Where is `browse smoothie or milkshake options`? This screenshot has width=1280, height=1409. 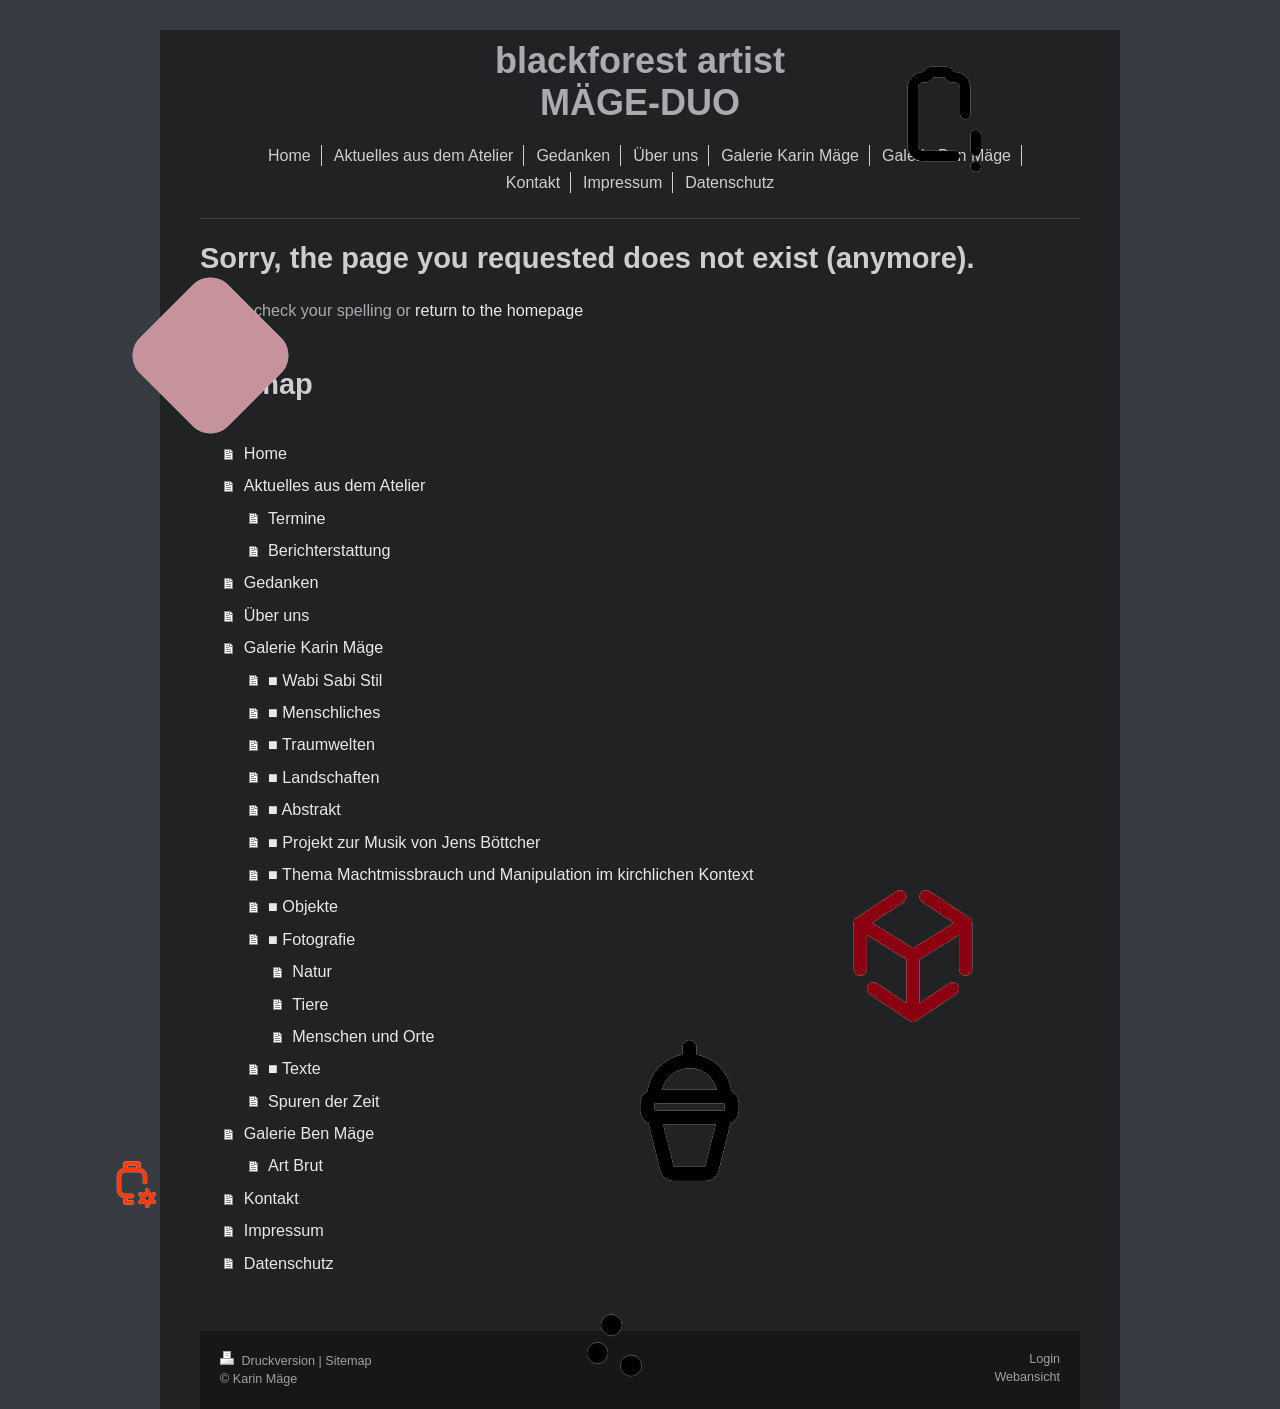
browse smoothie or milkshake options is located at coordinates (689, 1110).